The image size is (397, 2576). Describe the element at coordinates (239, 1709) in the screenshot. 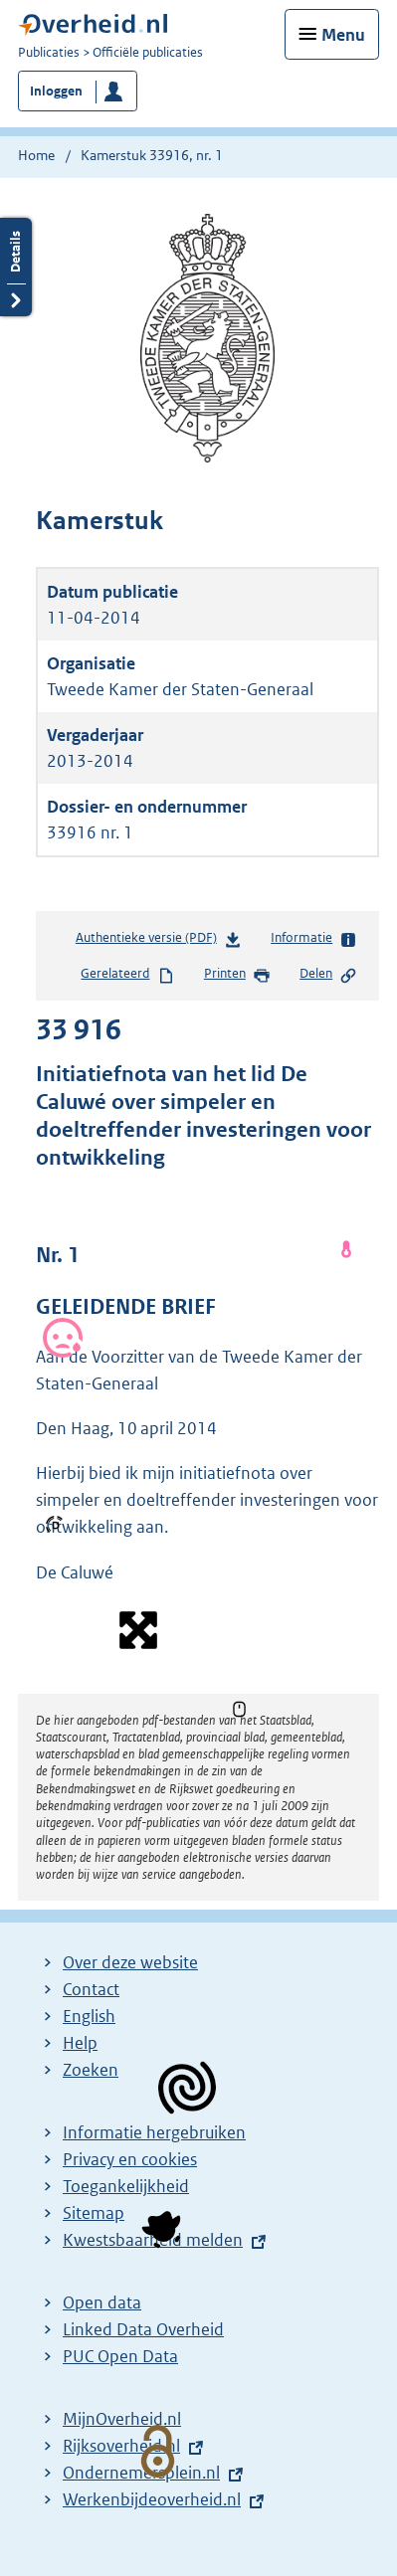

I see `indicates mouse input device connected` at that location.